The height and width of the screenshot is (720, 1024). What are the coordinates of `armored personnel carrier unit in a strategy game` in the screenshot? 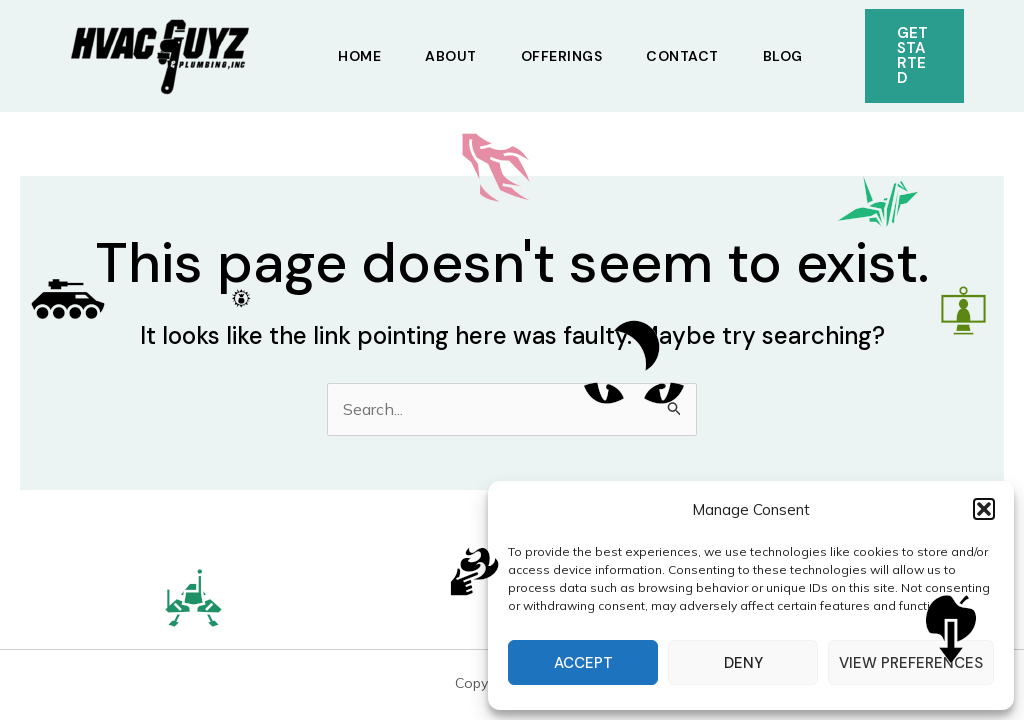 It's located at (68, 299).